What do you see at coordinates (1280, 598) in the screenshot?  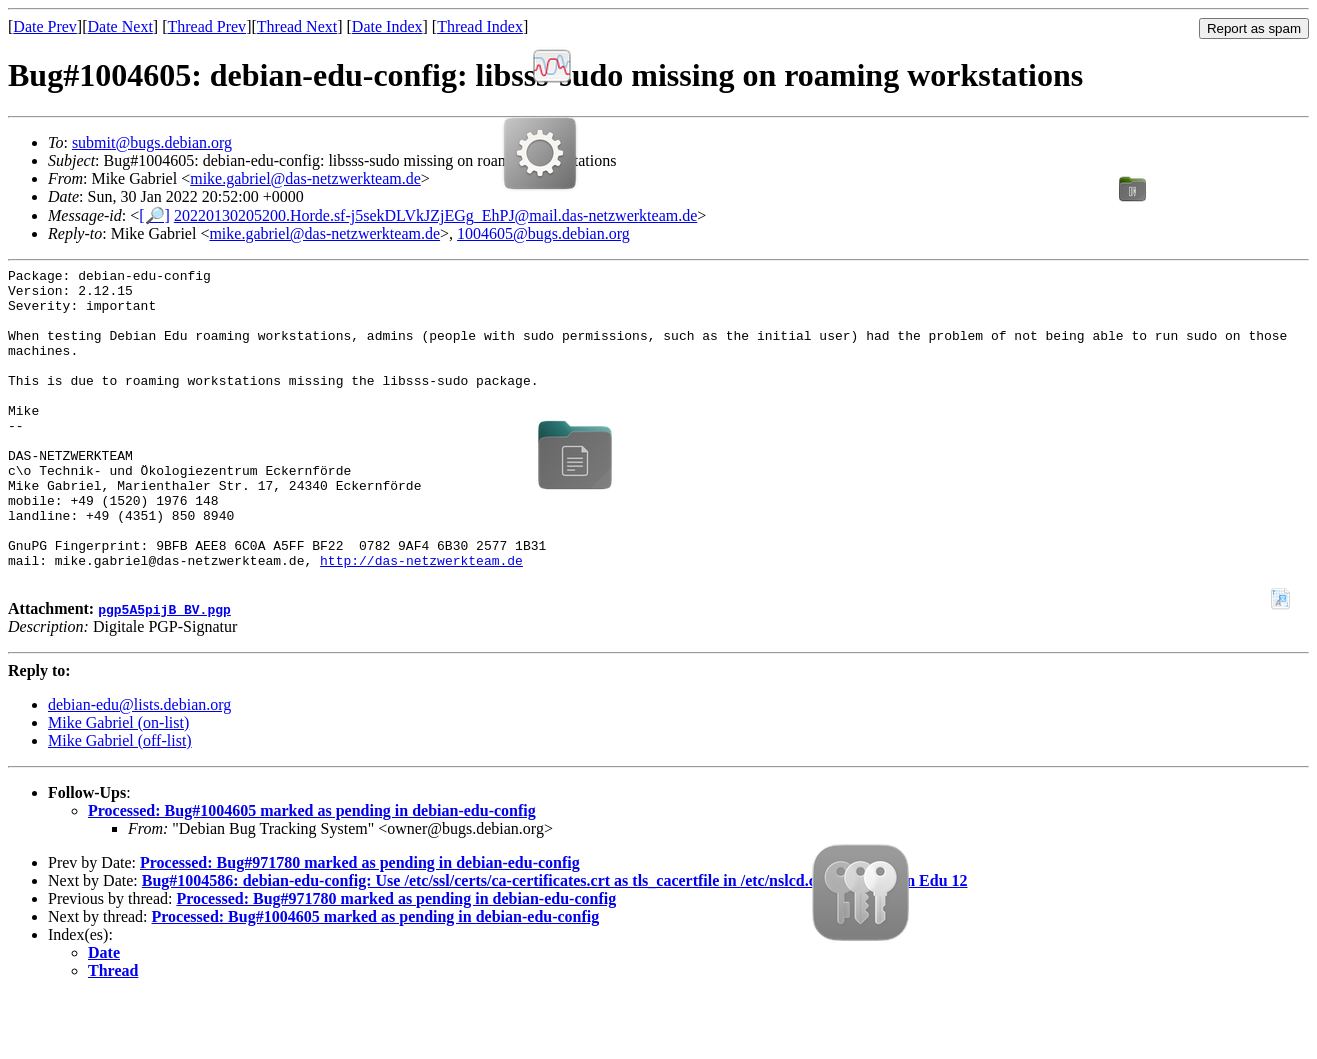 I see `a gettext translation template file (.pot)` at bounding box center [1280, 598].